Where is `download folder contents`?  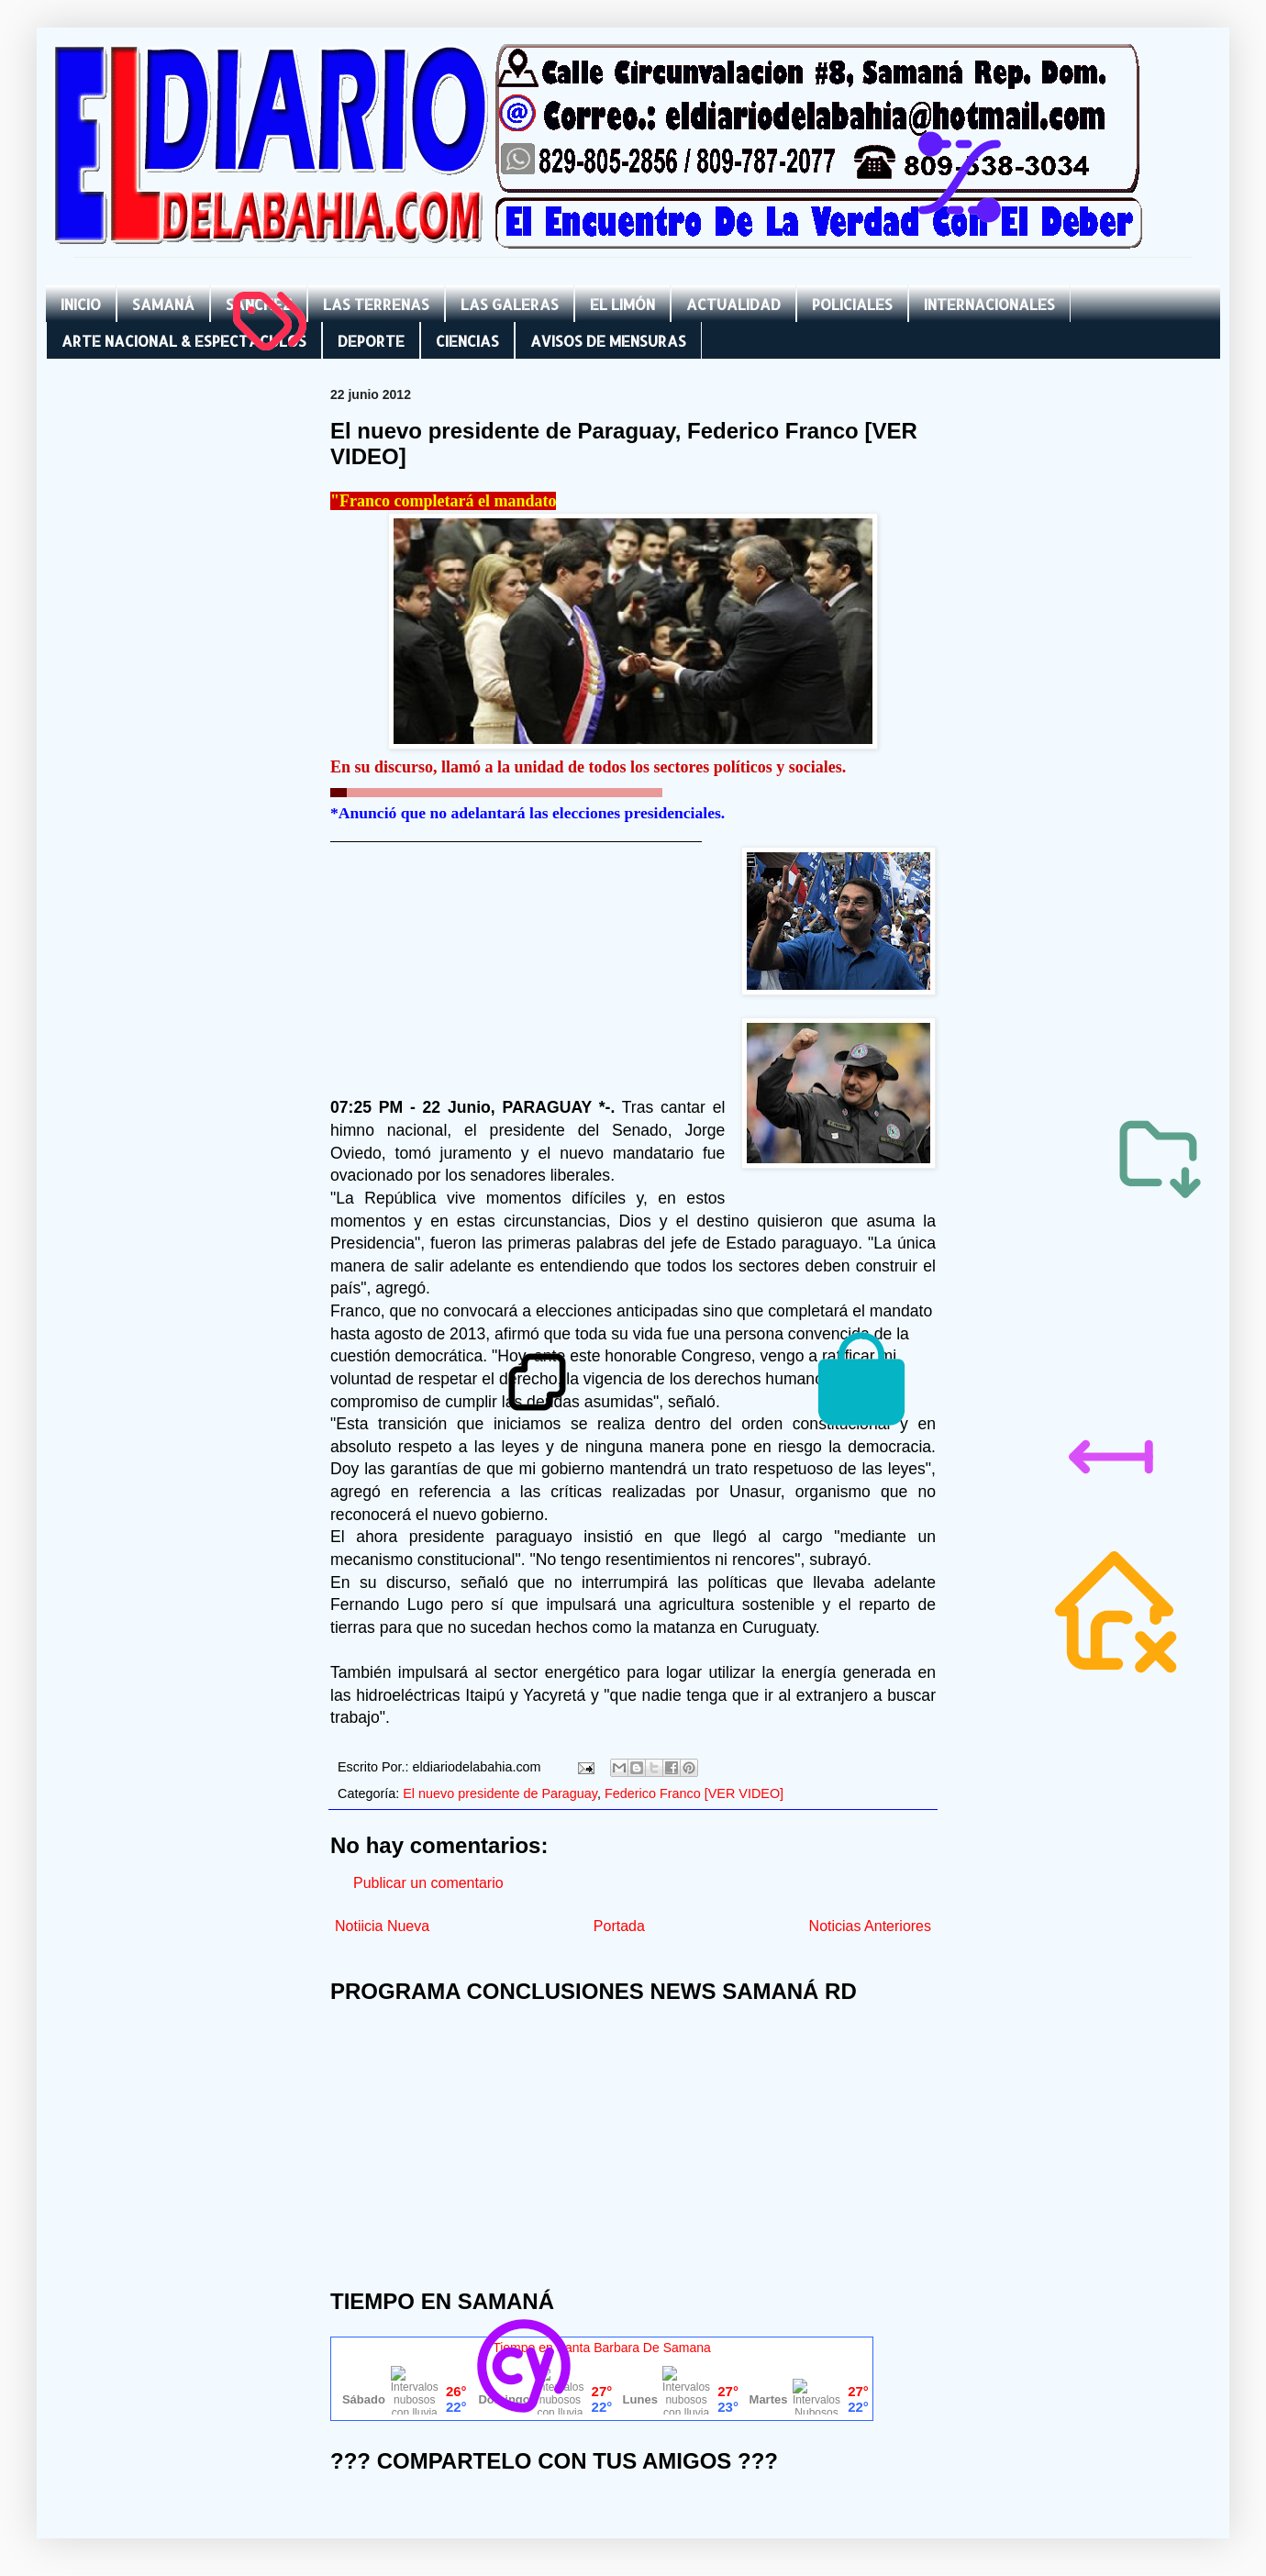 download folder contents is located at coordinates (1158, 1155).